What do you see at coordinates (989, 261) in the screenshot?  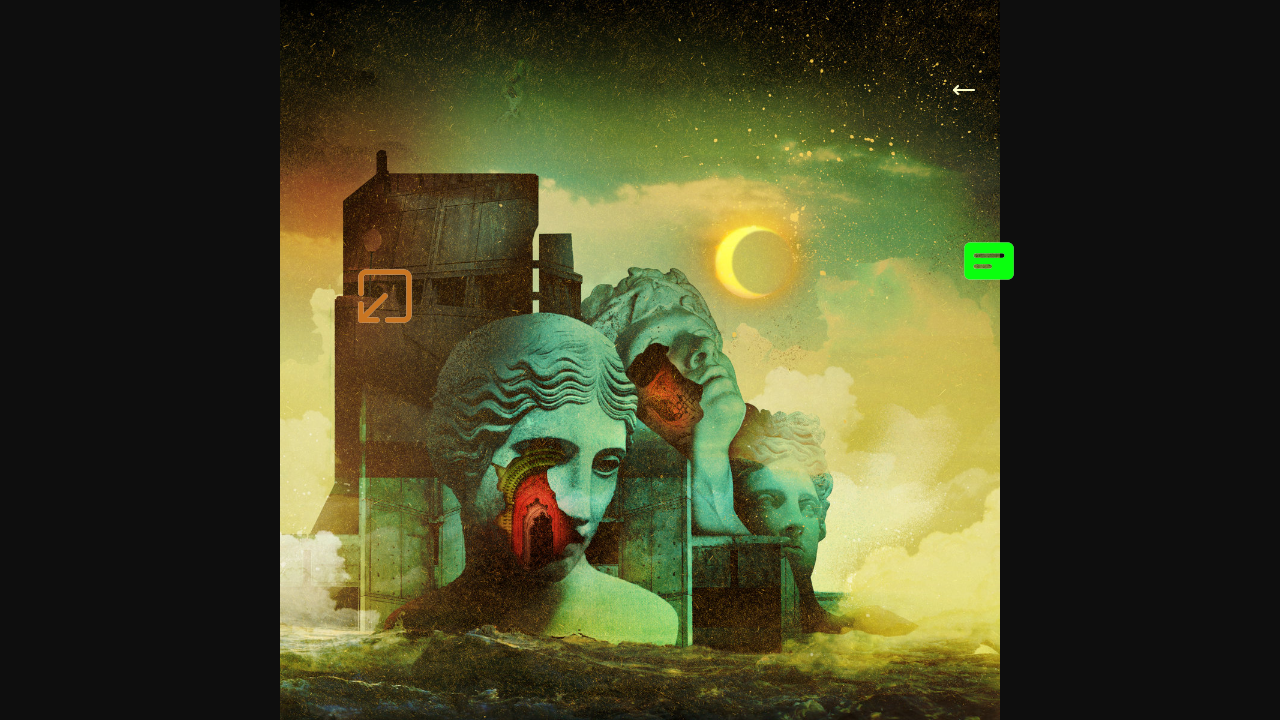 I see `view payment or check details` at bounding box center [989, 261].